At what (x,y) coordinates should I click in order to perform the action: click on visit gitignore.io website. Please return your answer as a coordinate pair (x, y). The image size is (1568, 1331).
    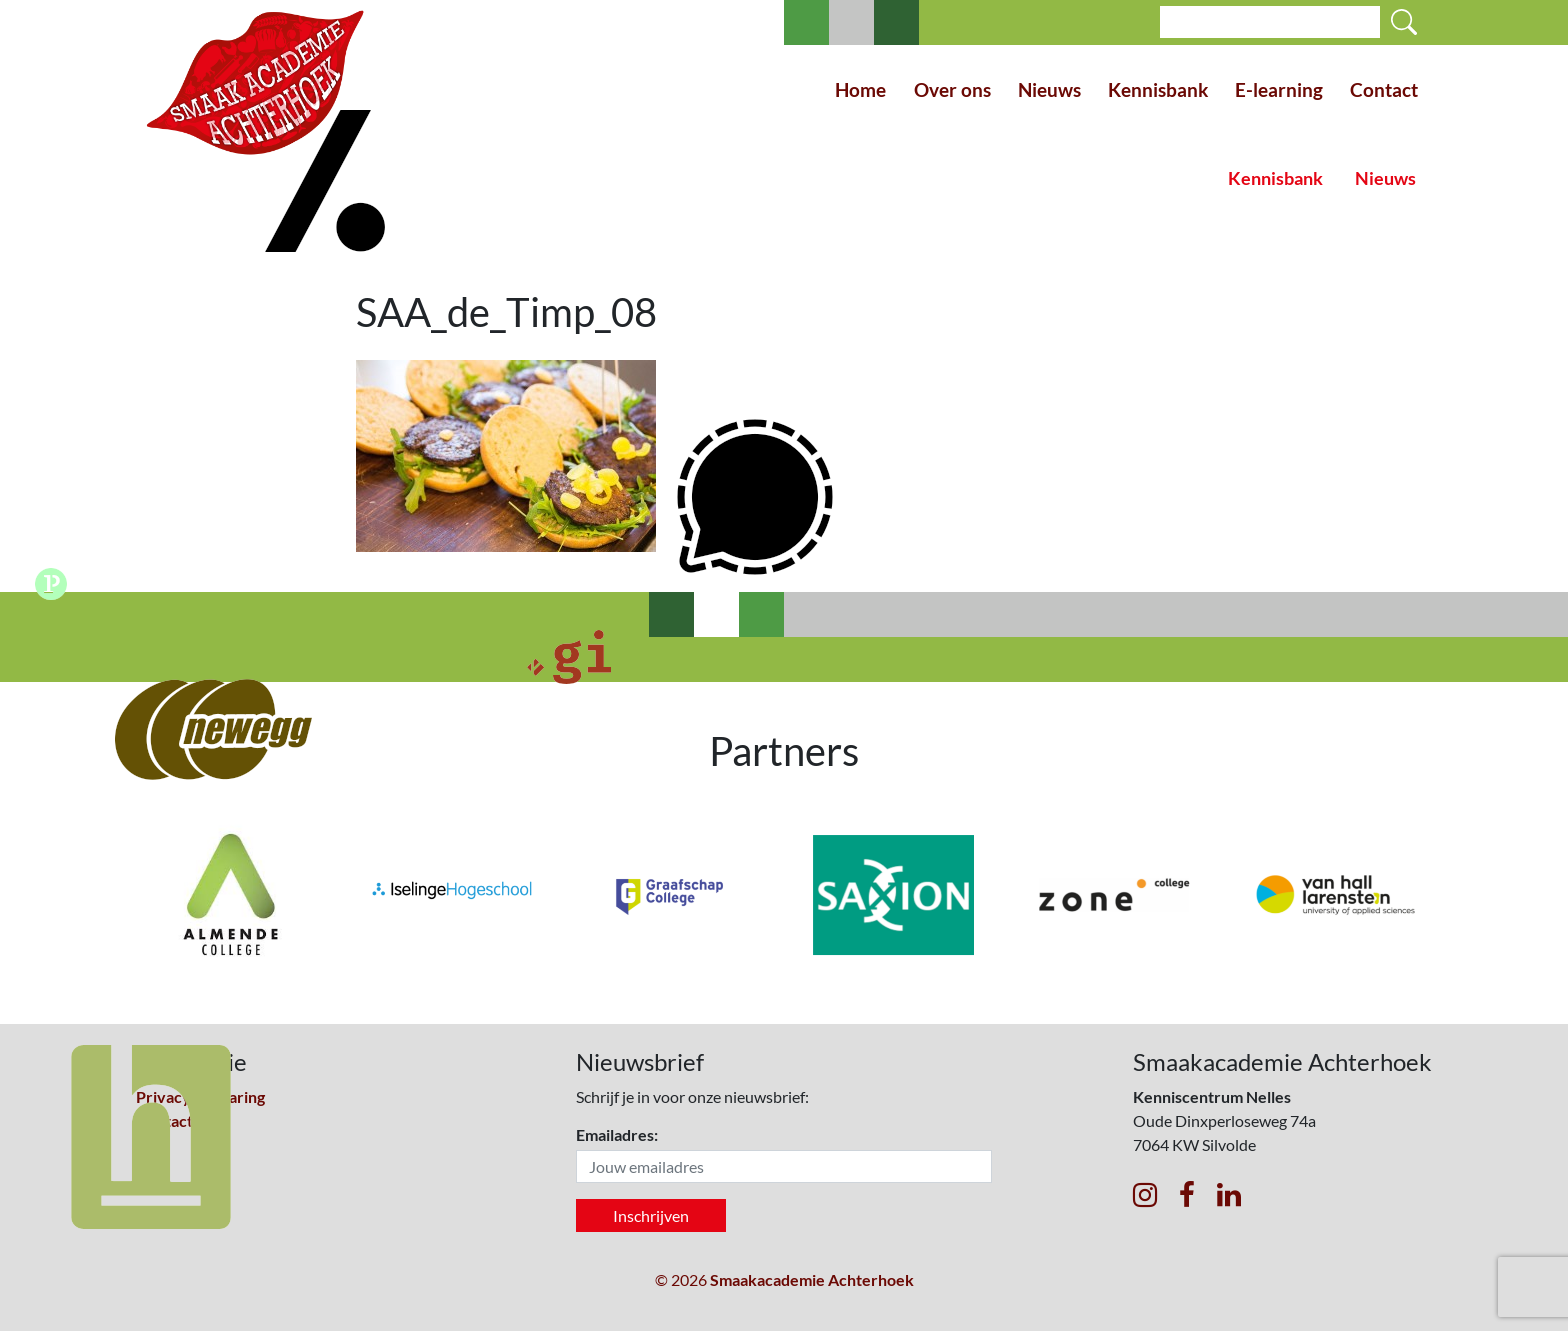
    Looking at the image, I should click on (569, 657).